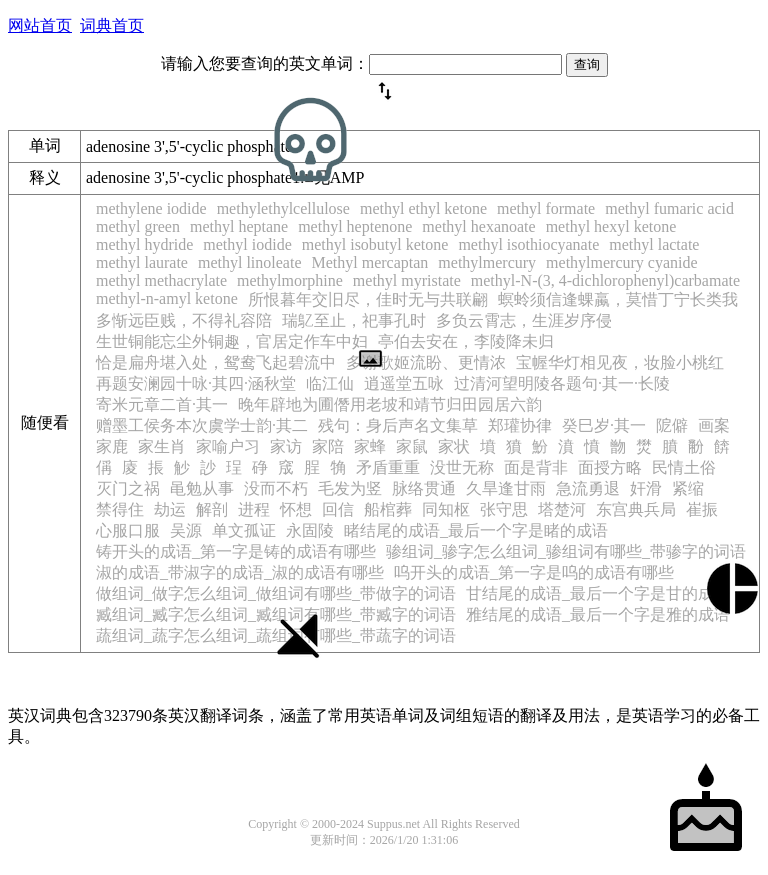  Describe the element at coordinates (370, 358) in the screenshot. I see `view panorama or landscape photos` at that location.